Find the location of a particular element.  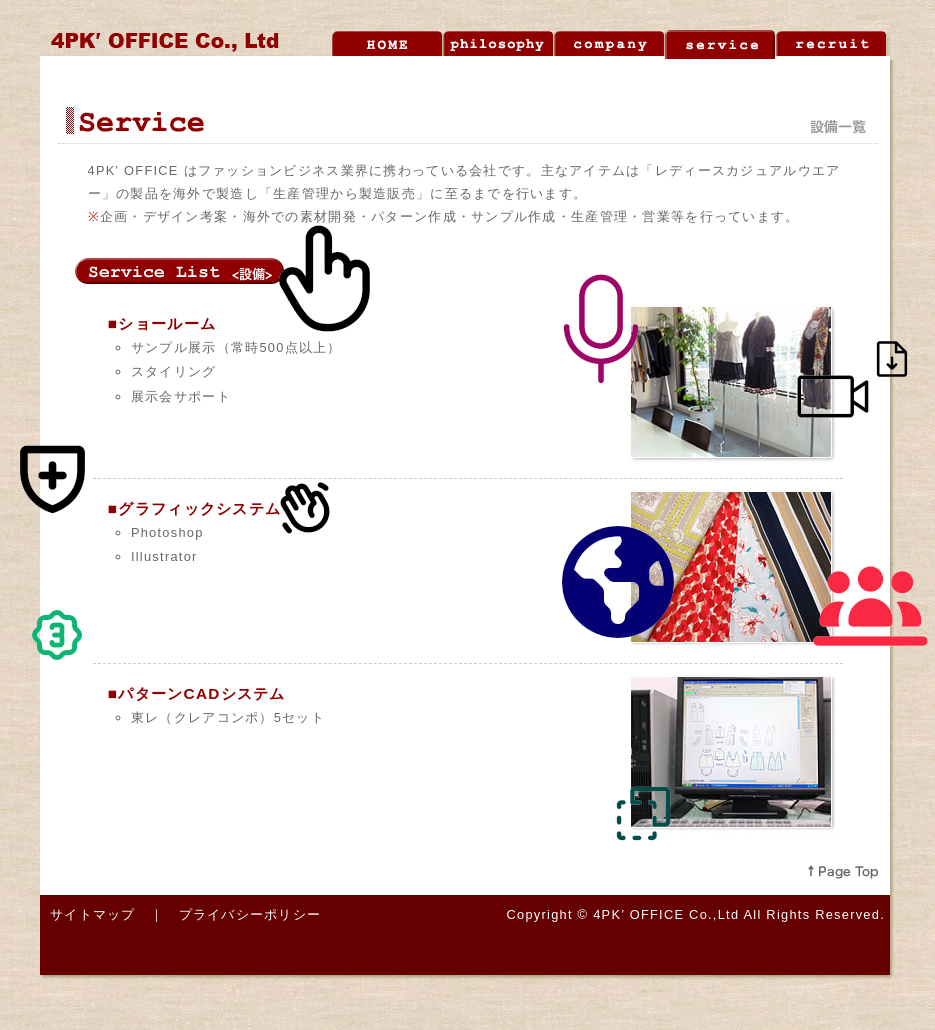

view all team members or users is located at coordinates (870, 604).